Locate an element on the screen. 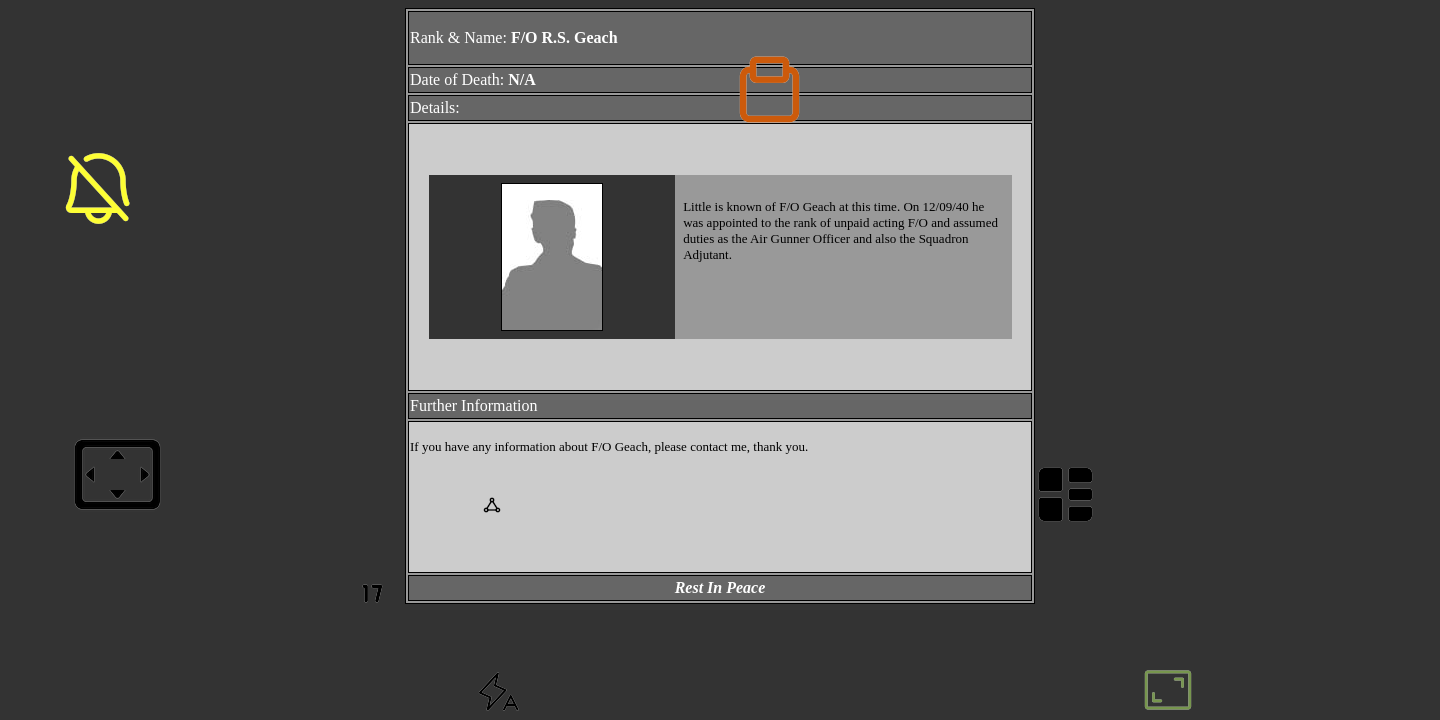  view ring network topology is located at coordinates (492, 505).